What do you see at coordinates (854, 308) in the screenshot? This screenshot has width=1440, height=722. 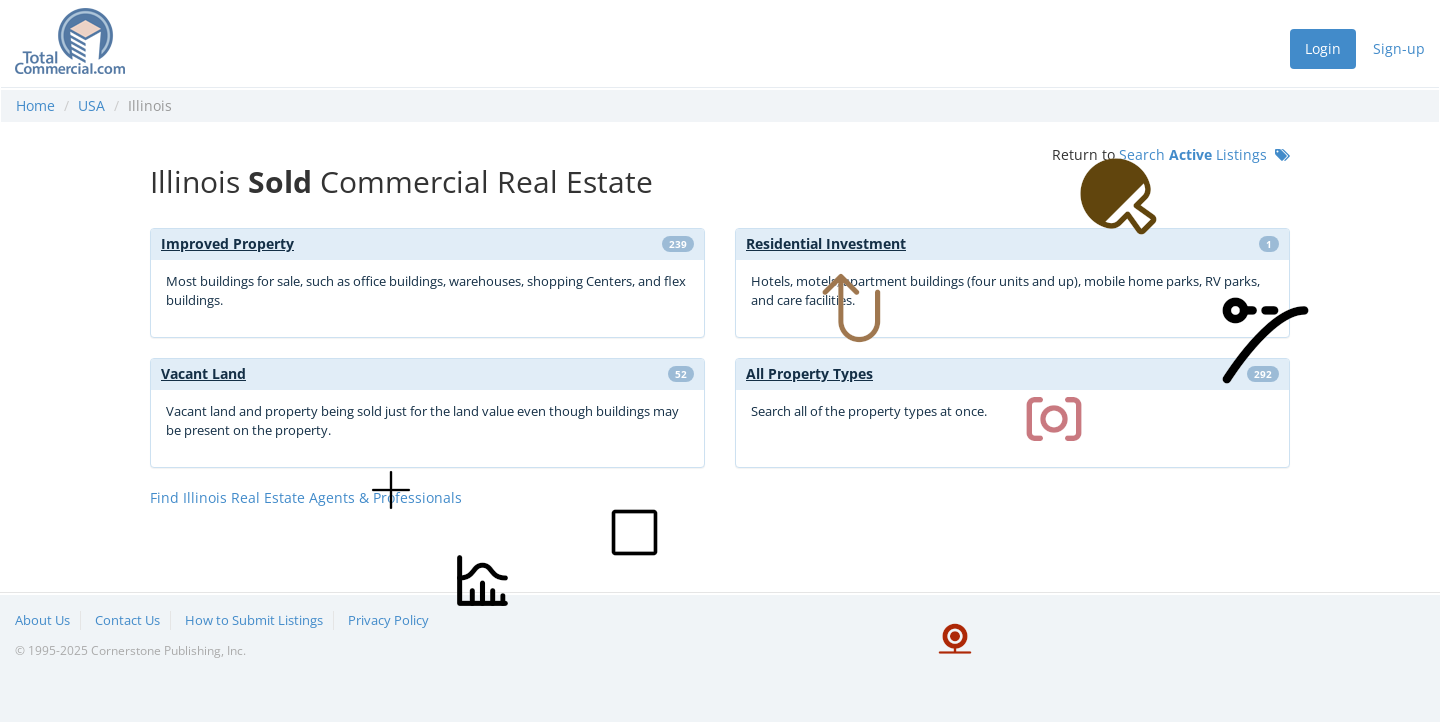 I see `undo or go back to previous state` at bounding box center [854, 308].